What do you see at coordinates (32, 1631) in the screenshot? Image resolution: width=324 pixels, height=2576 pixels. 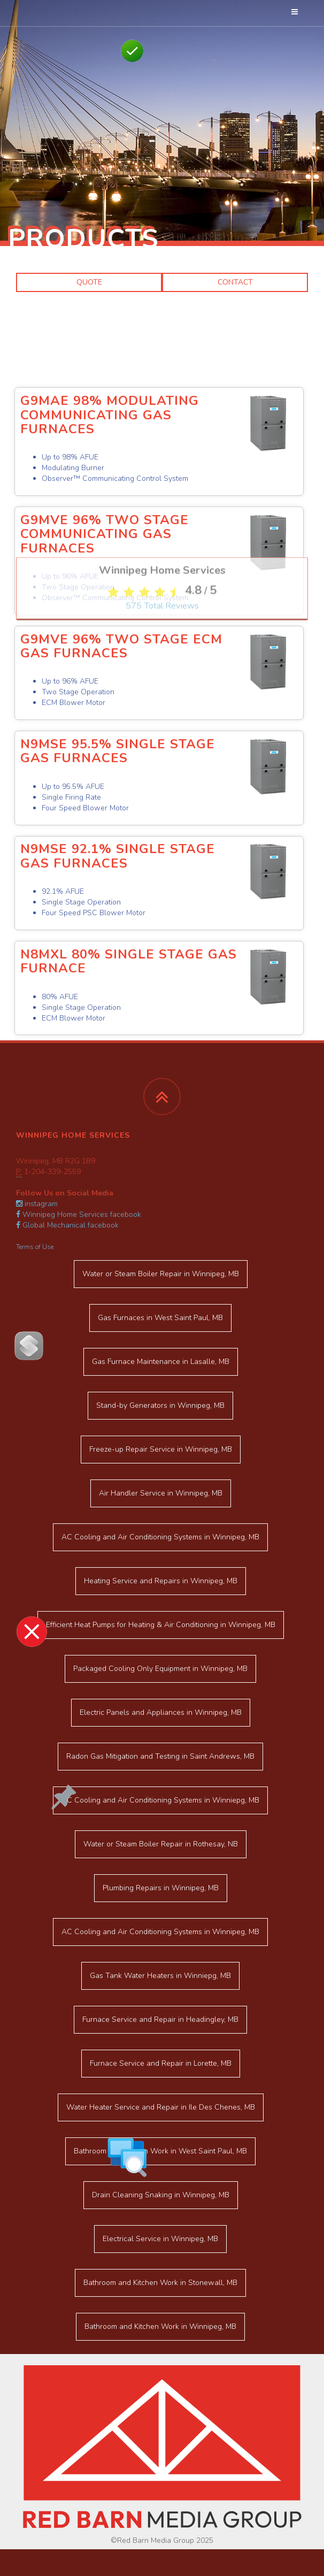 I see `OneDrive sync error or failure` at bounding box center [32, 1631].